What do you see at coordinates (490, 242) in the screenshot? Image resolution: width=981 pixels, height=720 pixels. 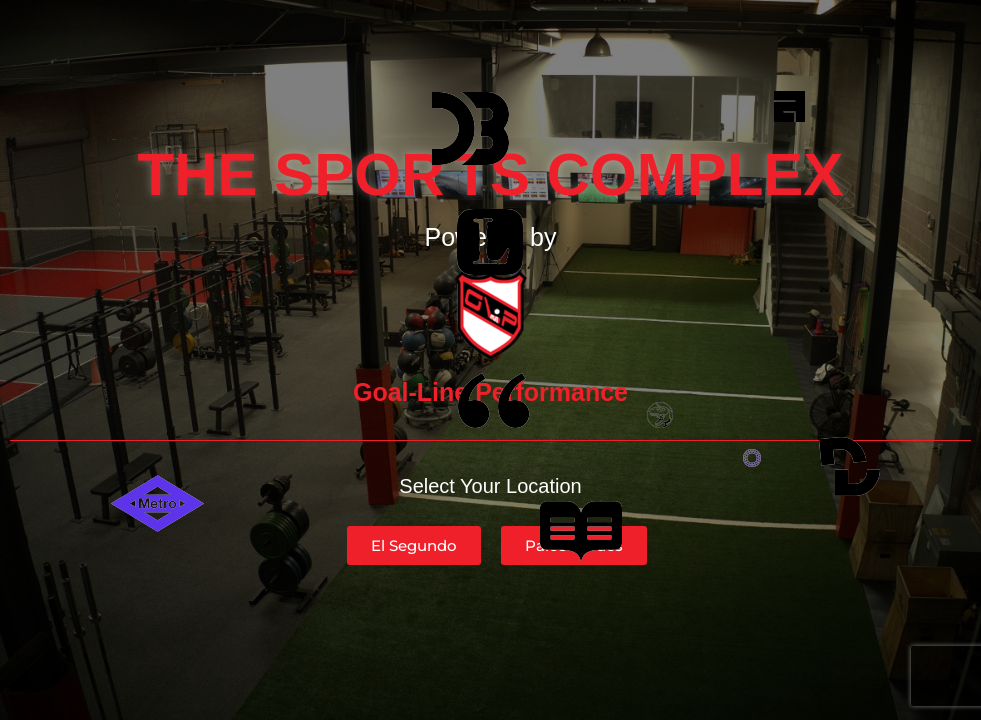 I see `open LibraryThing app` at bounding box center [490, 242].